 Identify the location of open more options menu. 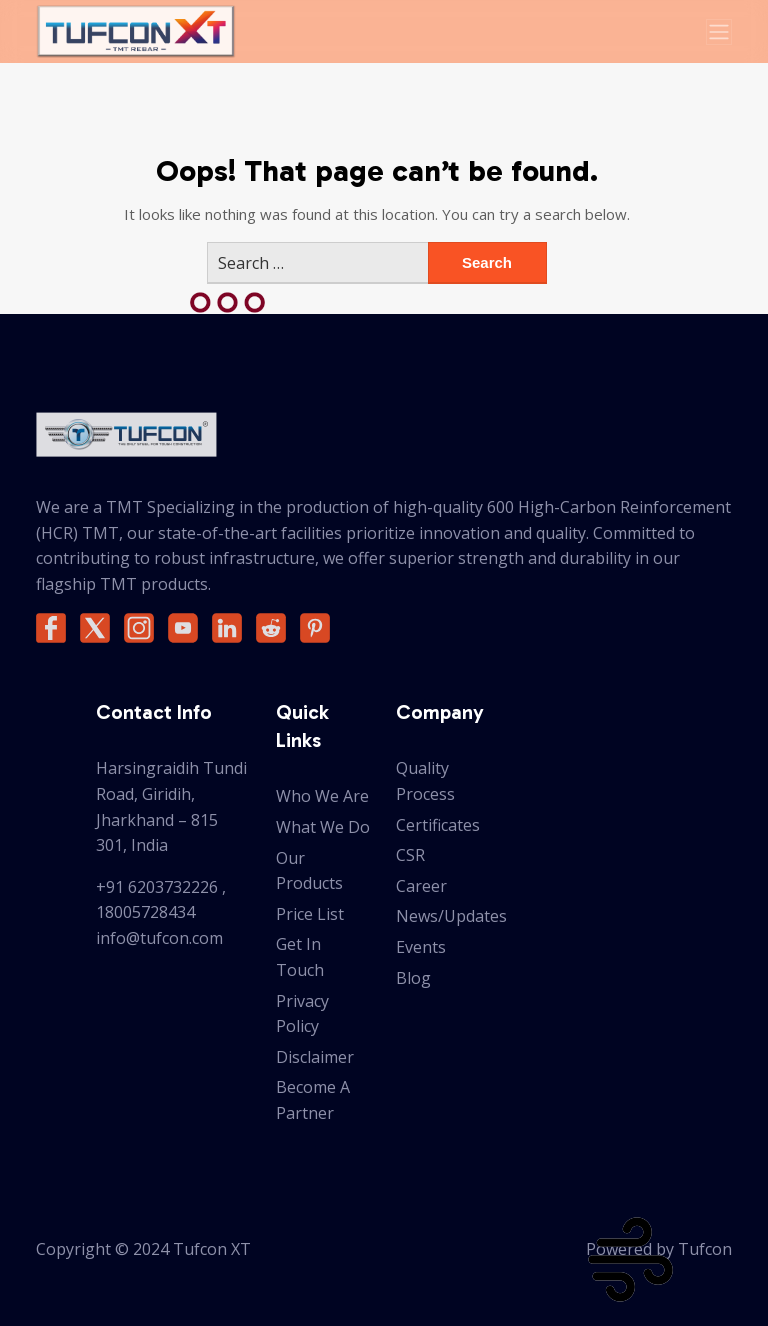
(227, 302).